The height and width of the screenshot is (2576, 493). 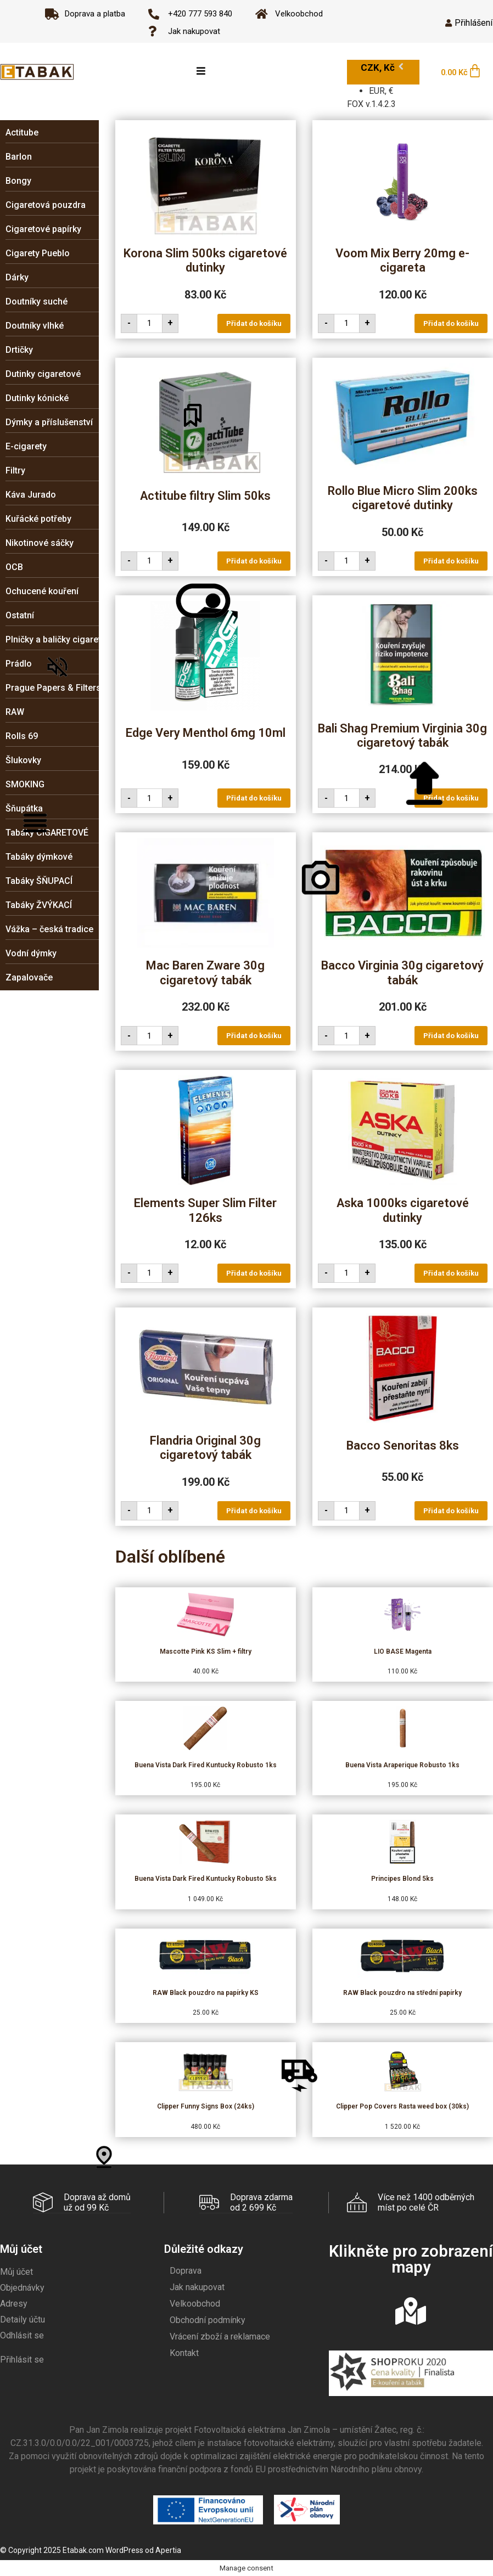 I want to click on upload a file from your device, so click(x=424, y=784).